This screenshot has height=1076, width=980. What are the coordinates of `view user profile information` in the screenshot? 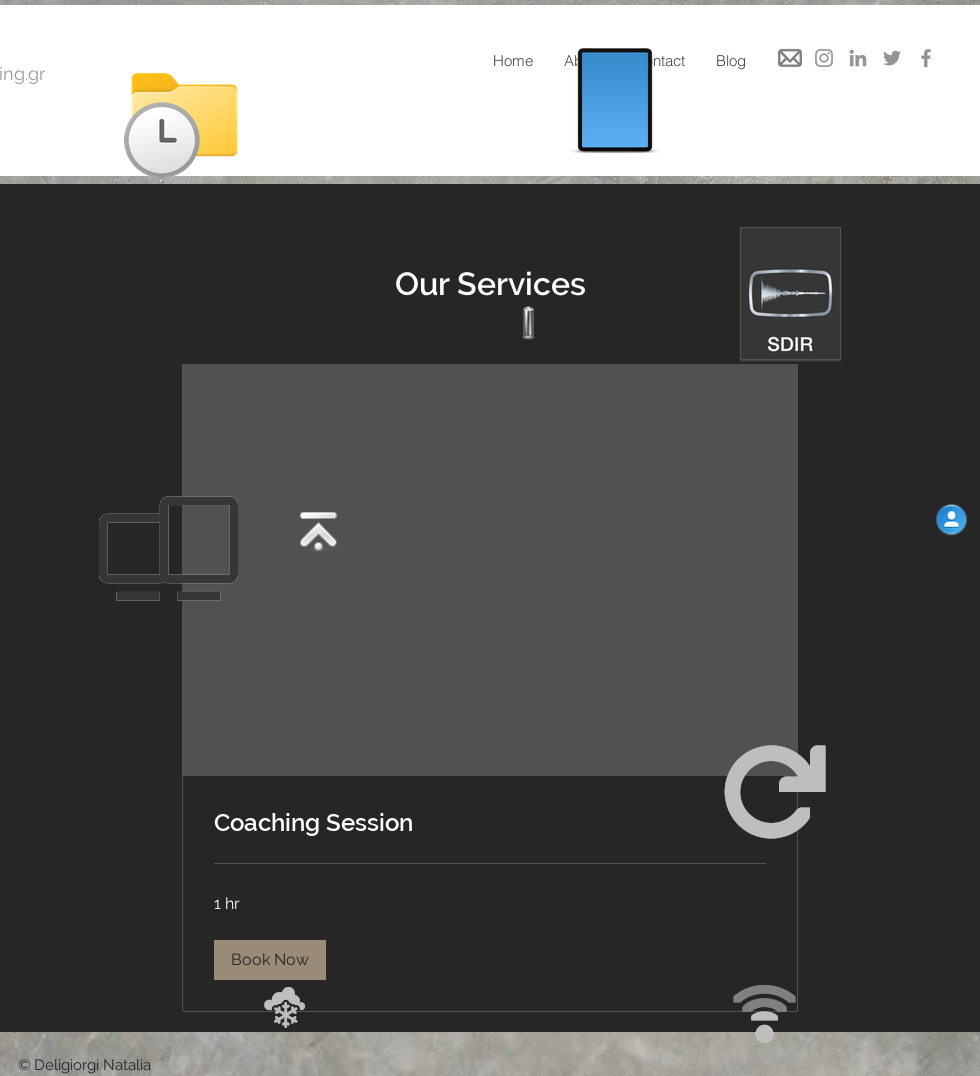 It's located at (951, 519).